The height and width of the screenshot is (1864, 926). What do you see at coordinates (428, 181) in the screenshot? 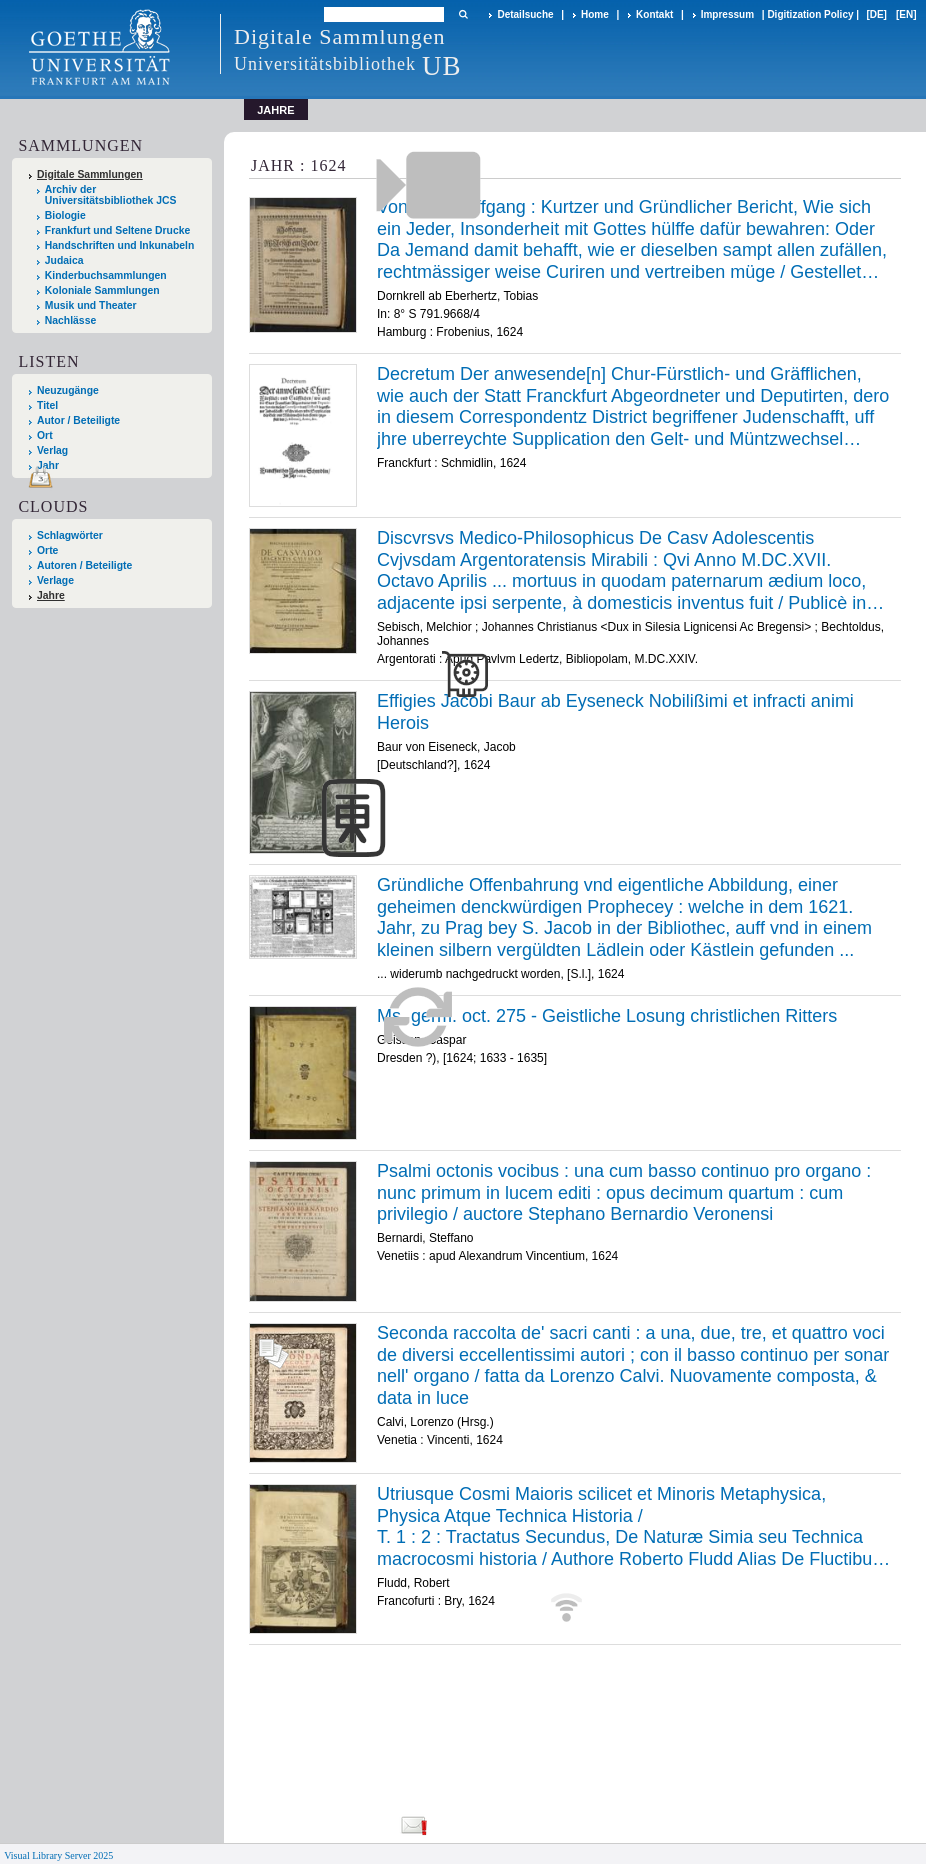
I see `video file type indicator` at bounding box center [428, 181].